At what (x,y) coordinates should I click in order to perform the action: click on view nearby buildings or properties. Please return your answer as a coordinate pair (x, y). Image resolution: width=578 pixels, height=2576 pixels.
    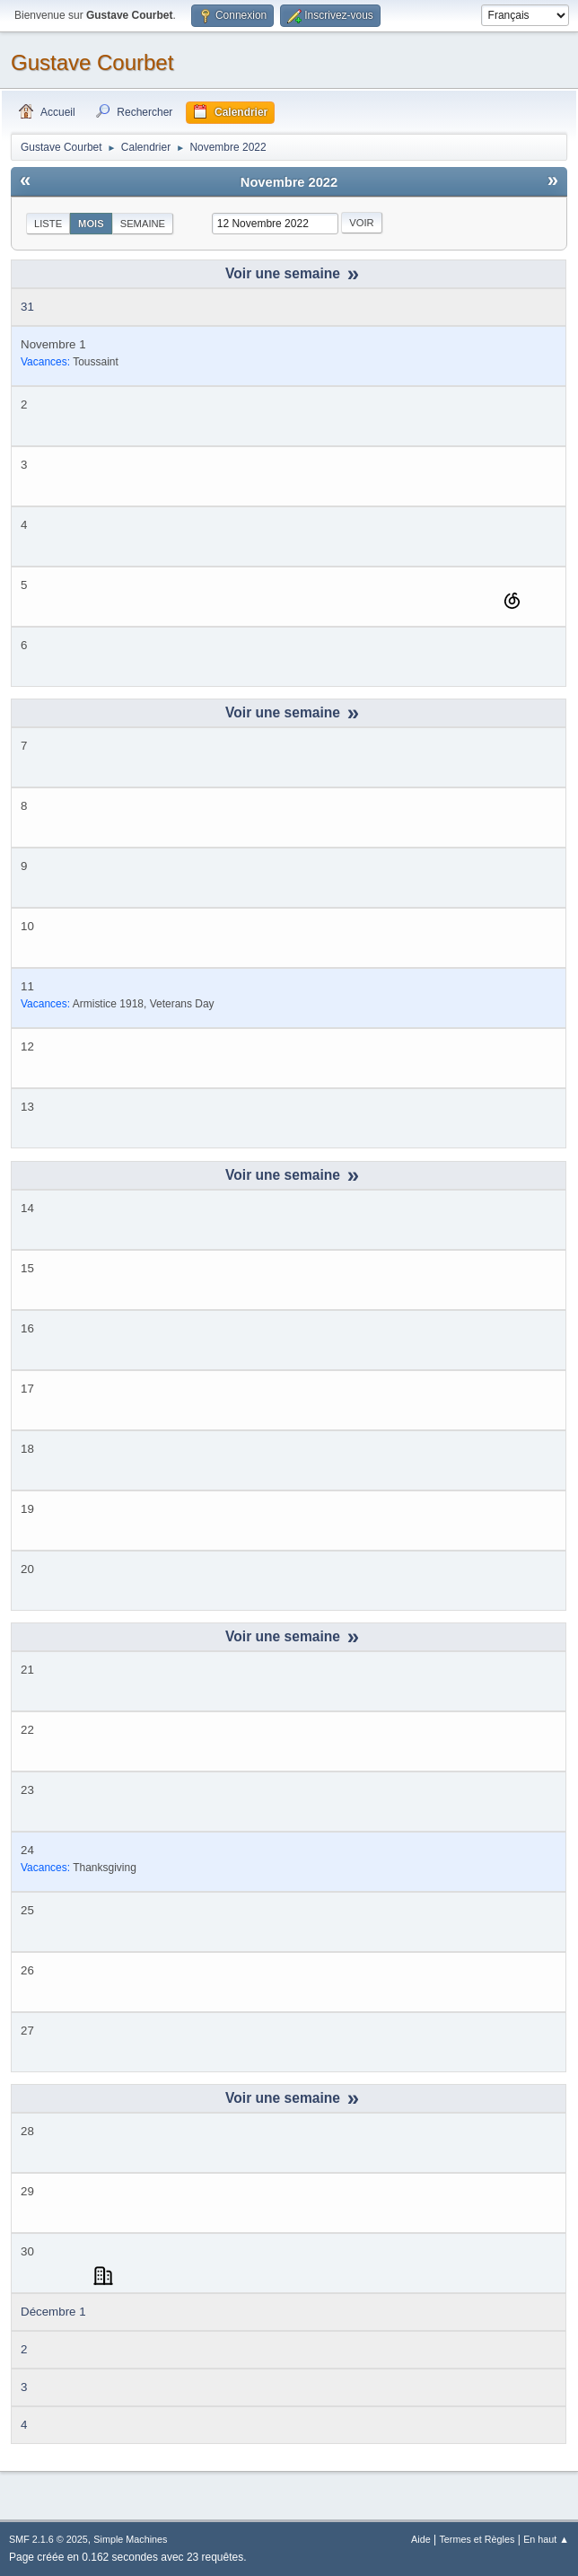
    Looking at the image, I should click on (103, 2275).